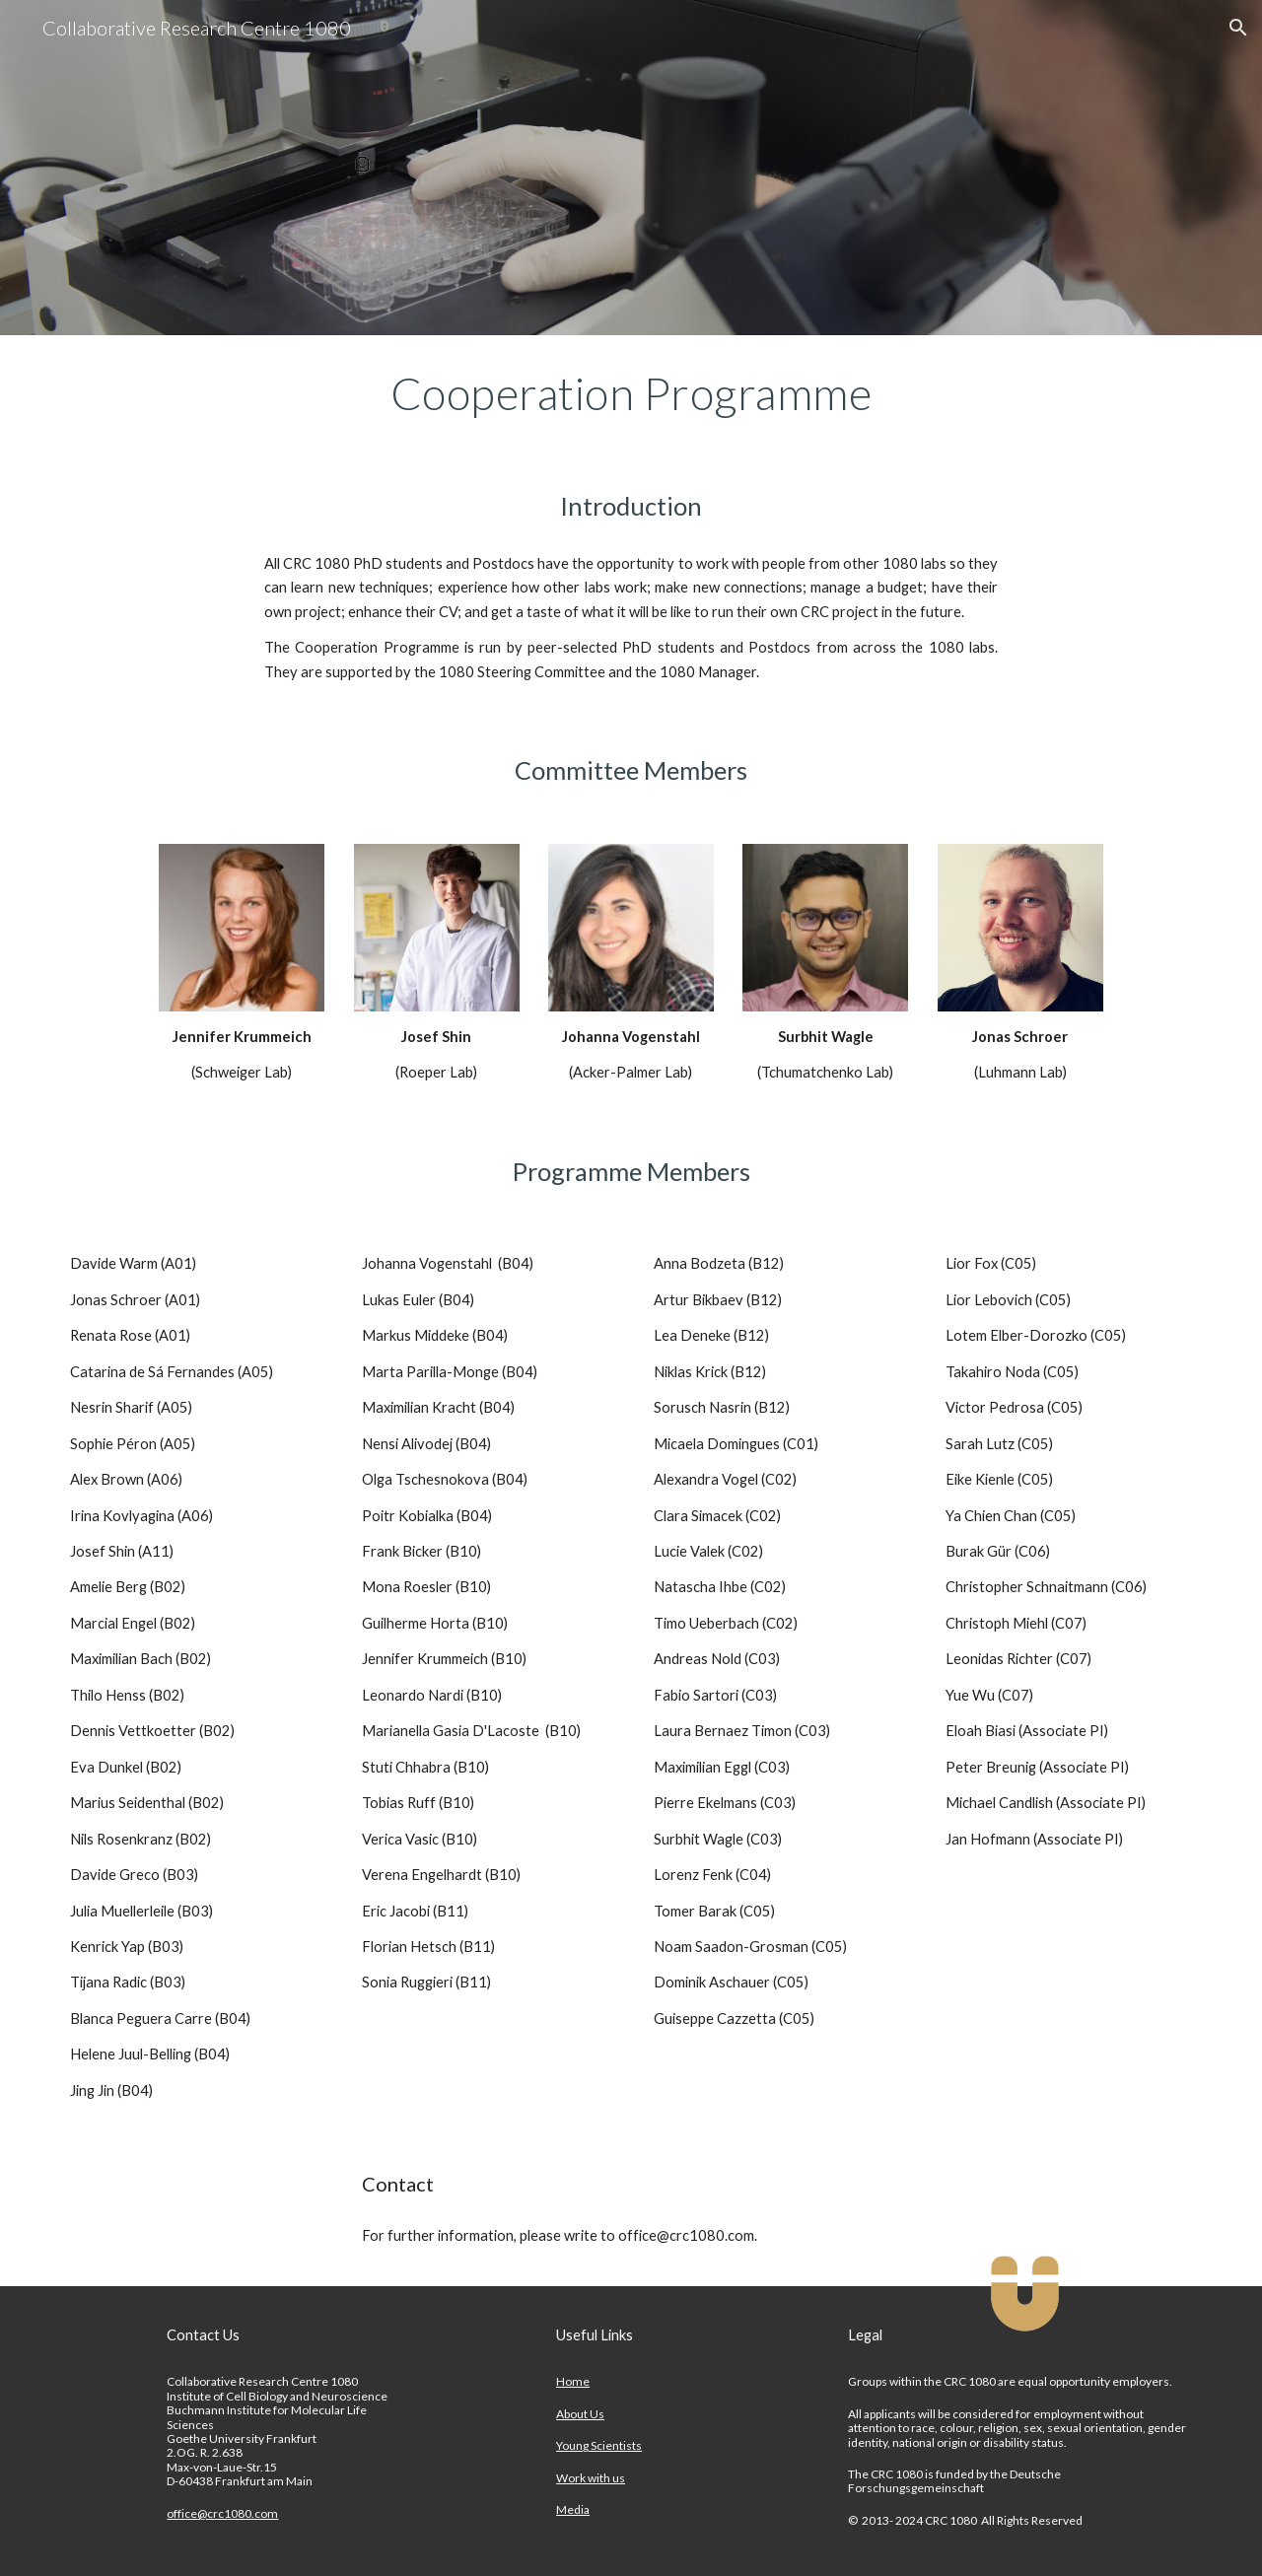 The height and width of the screenshot is (2576, 1262). Describe the element at coordinates (1024, 2293) in the screenshot. I see `attract or pull related items together` at that location.